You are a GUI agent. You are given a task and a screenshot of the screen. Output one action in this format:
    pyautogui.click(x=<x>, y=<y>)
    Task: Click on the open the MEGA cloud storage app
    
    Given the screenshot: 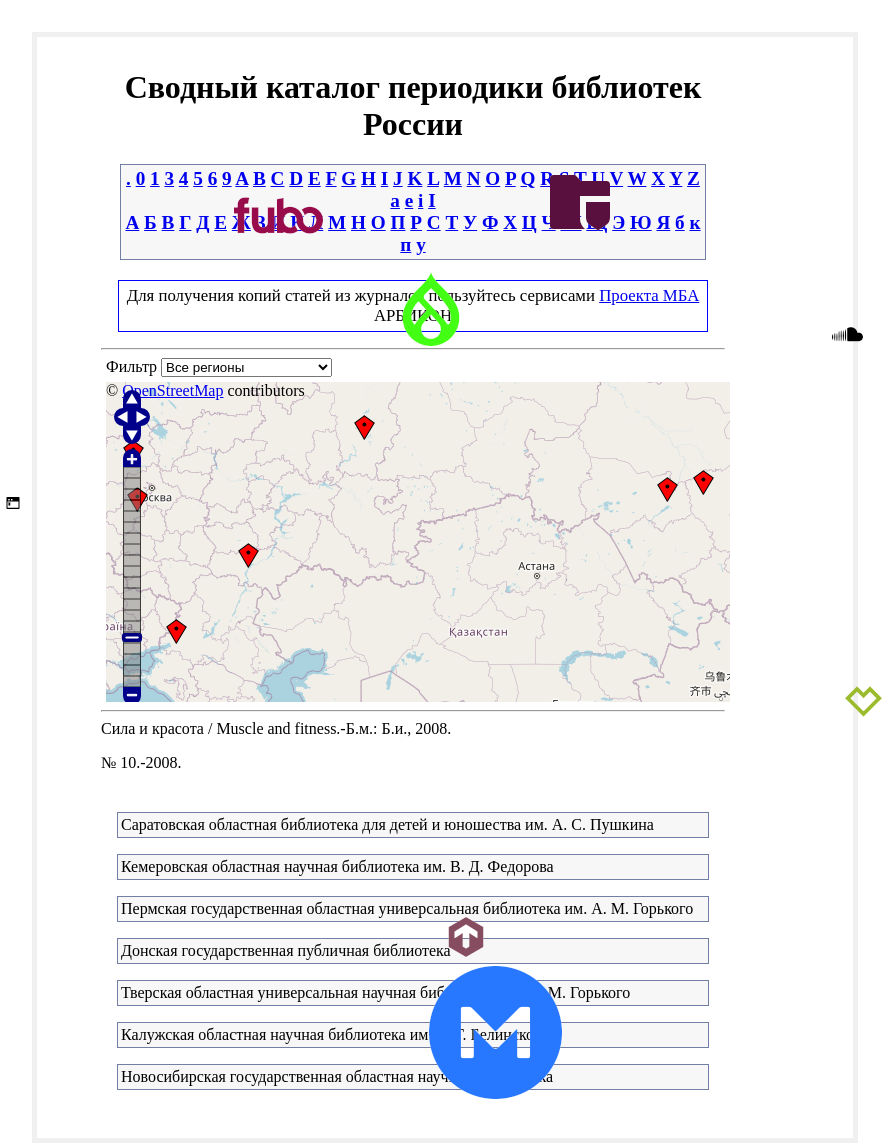 What is the action you would take?
    pyautogui.click(x=495, y=1032)
    